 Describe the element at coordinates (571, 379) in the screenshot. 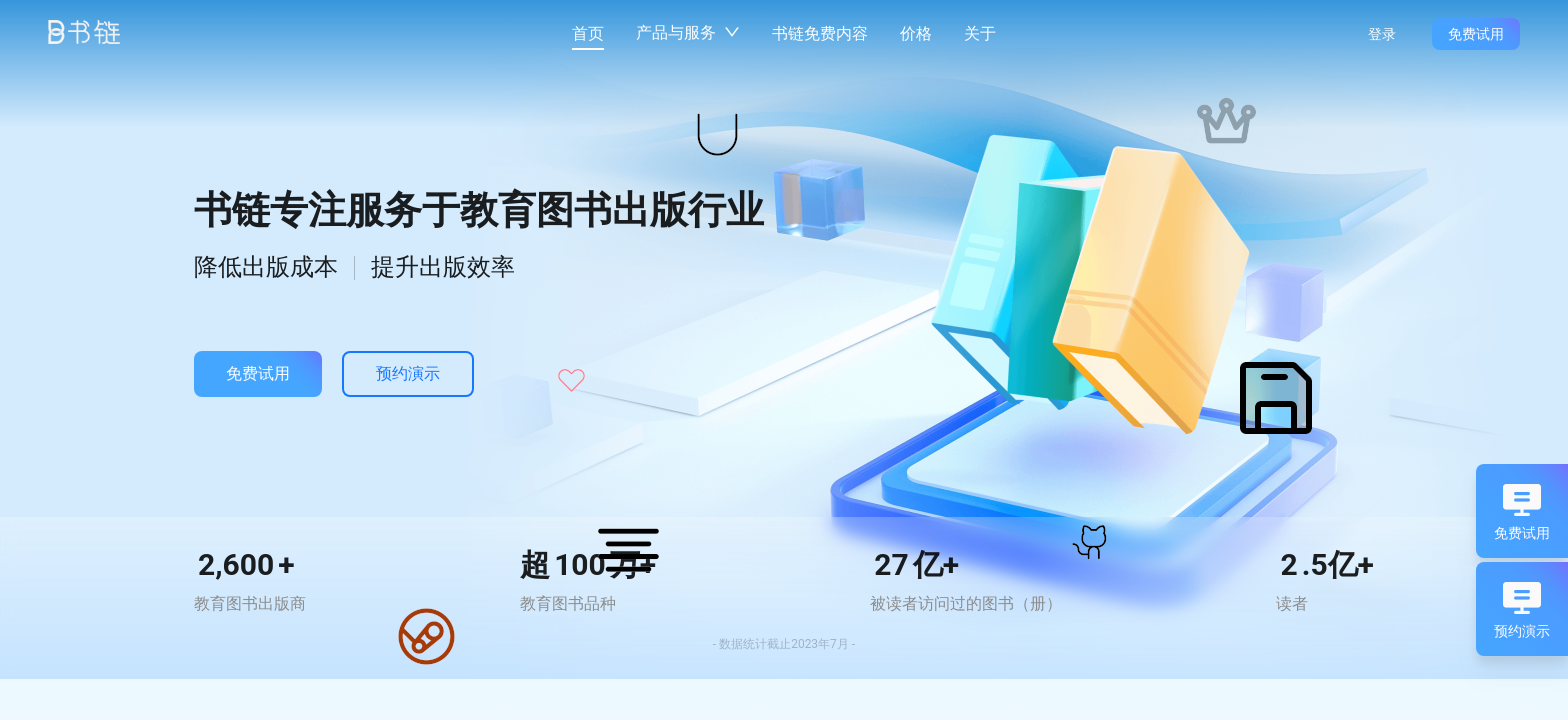

I see `add to favorites` at that location.